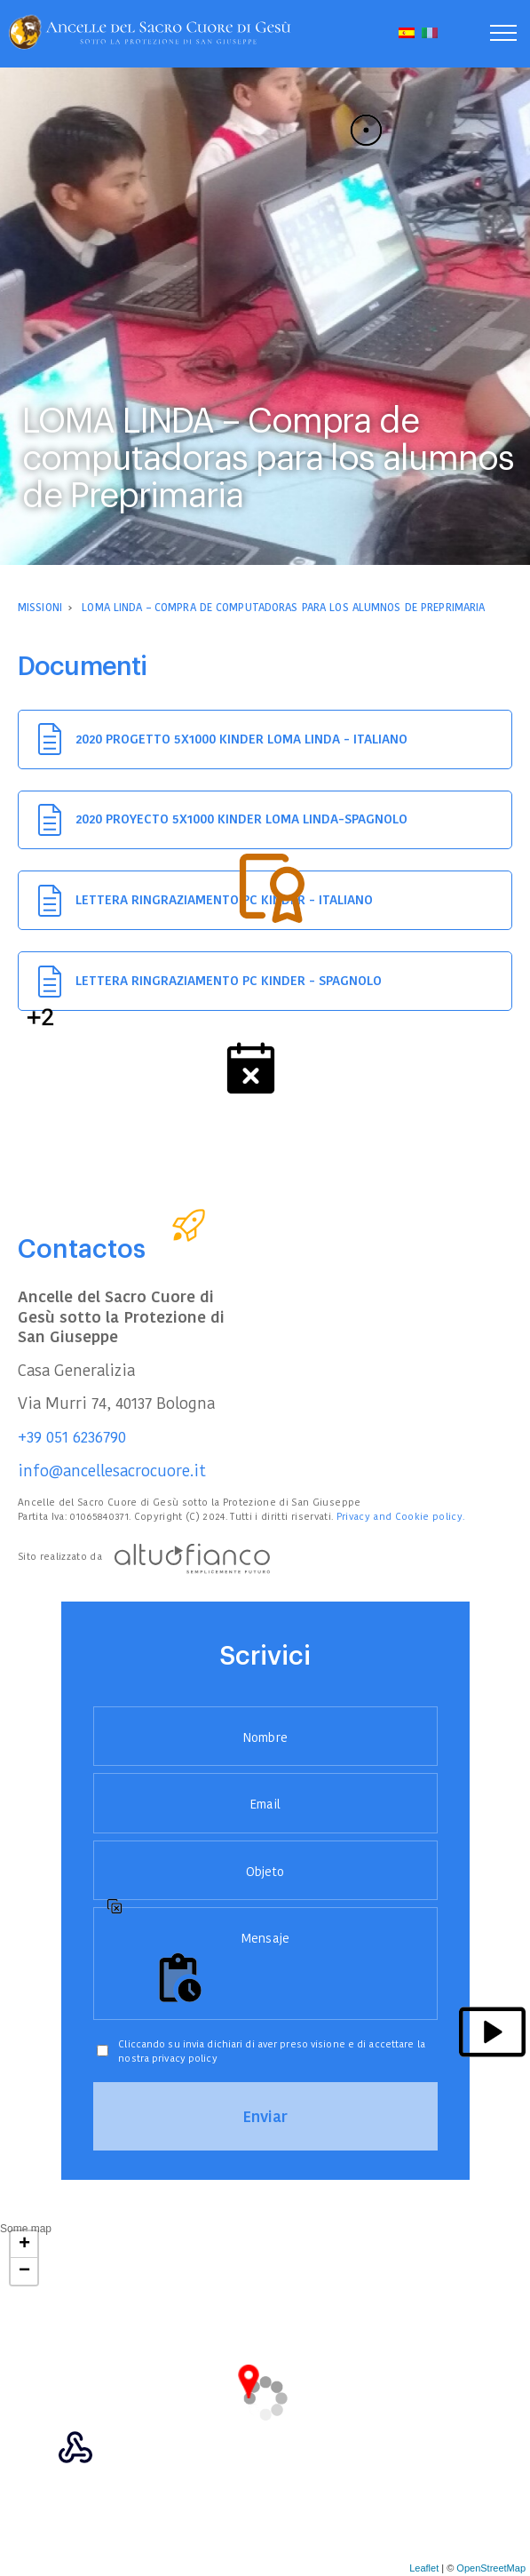 Image resolution: width=530 pixels, height=2576 pixels. I want to click on increase exposure by 2 stops in photo editing, so click(40, 1017).